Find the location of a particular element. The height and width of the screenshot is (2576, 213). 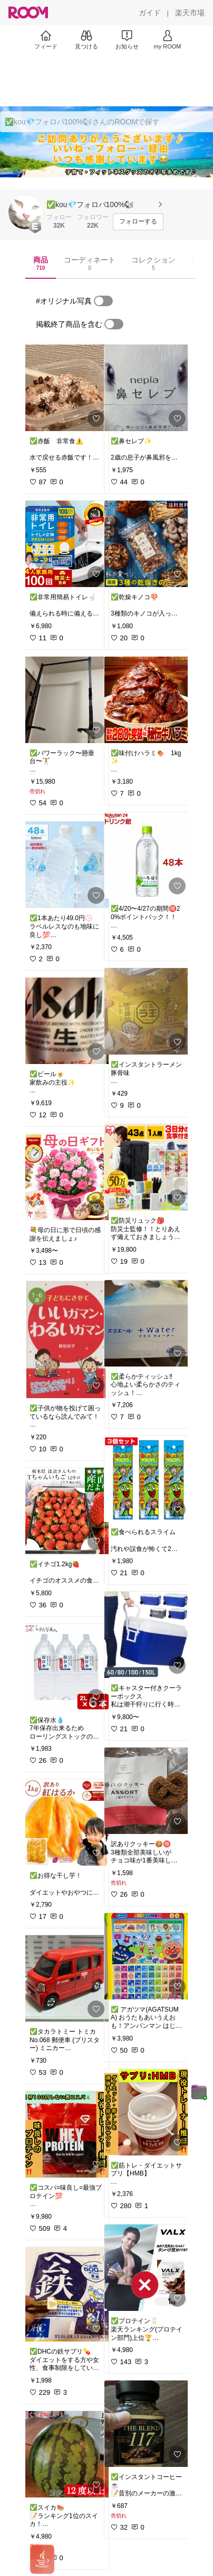

create a new folder is located at coordinates (199, 2092).